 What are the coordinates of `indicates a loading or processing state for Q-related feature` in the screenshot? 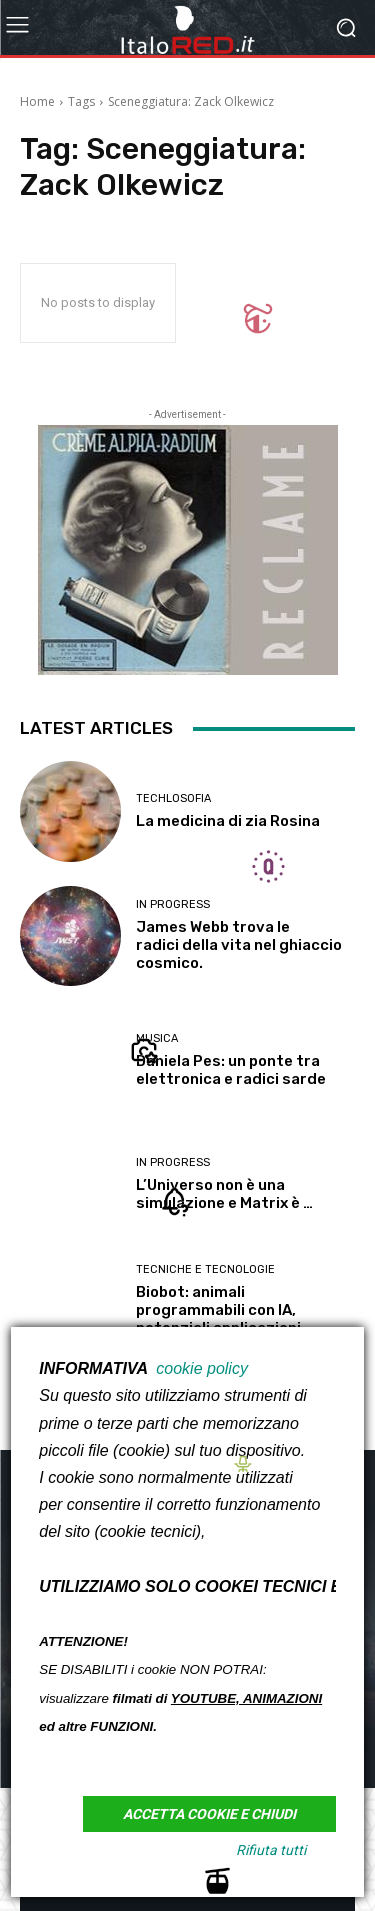 It's located at (268, 866).